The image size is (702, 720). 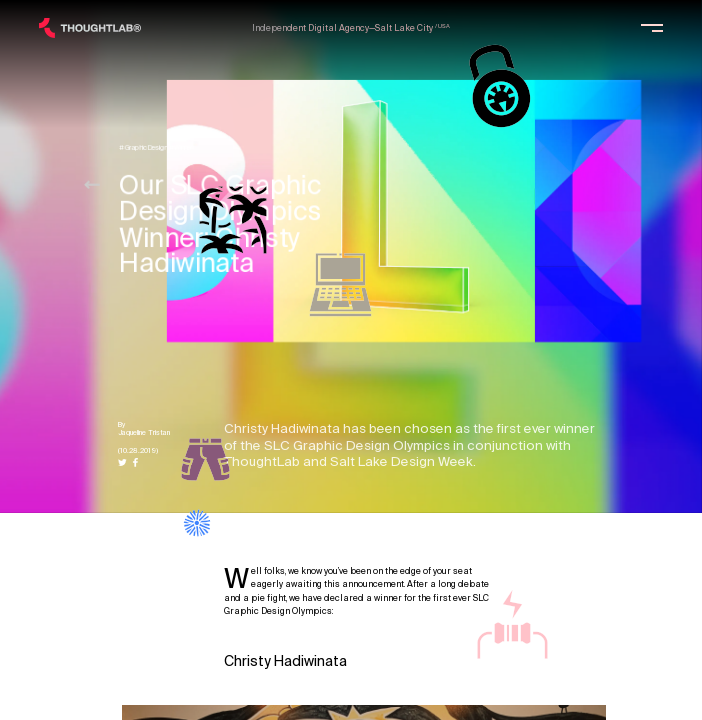 I want to click on indicates electrical resistance or interrupted current flow, so click(x=512, y=623).